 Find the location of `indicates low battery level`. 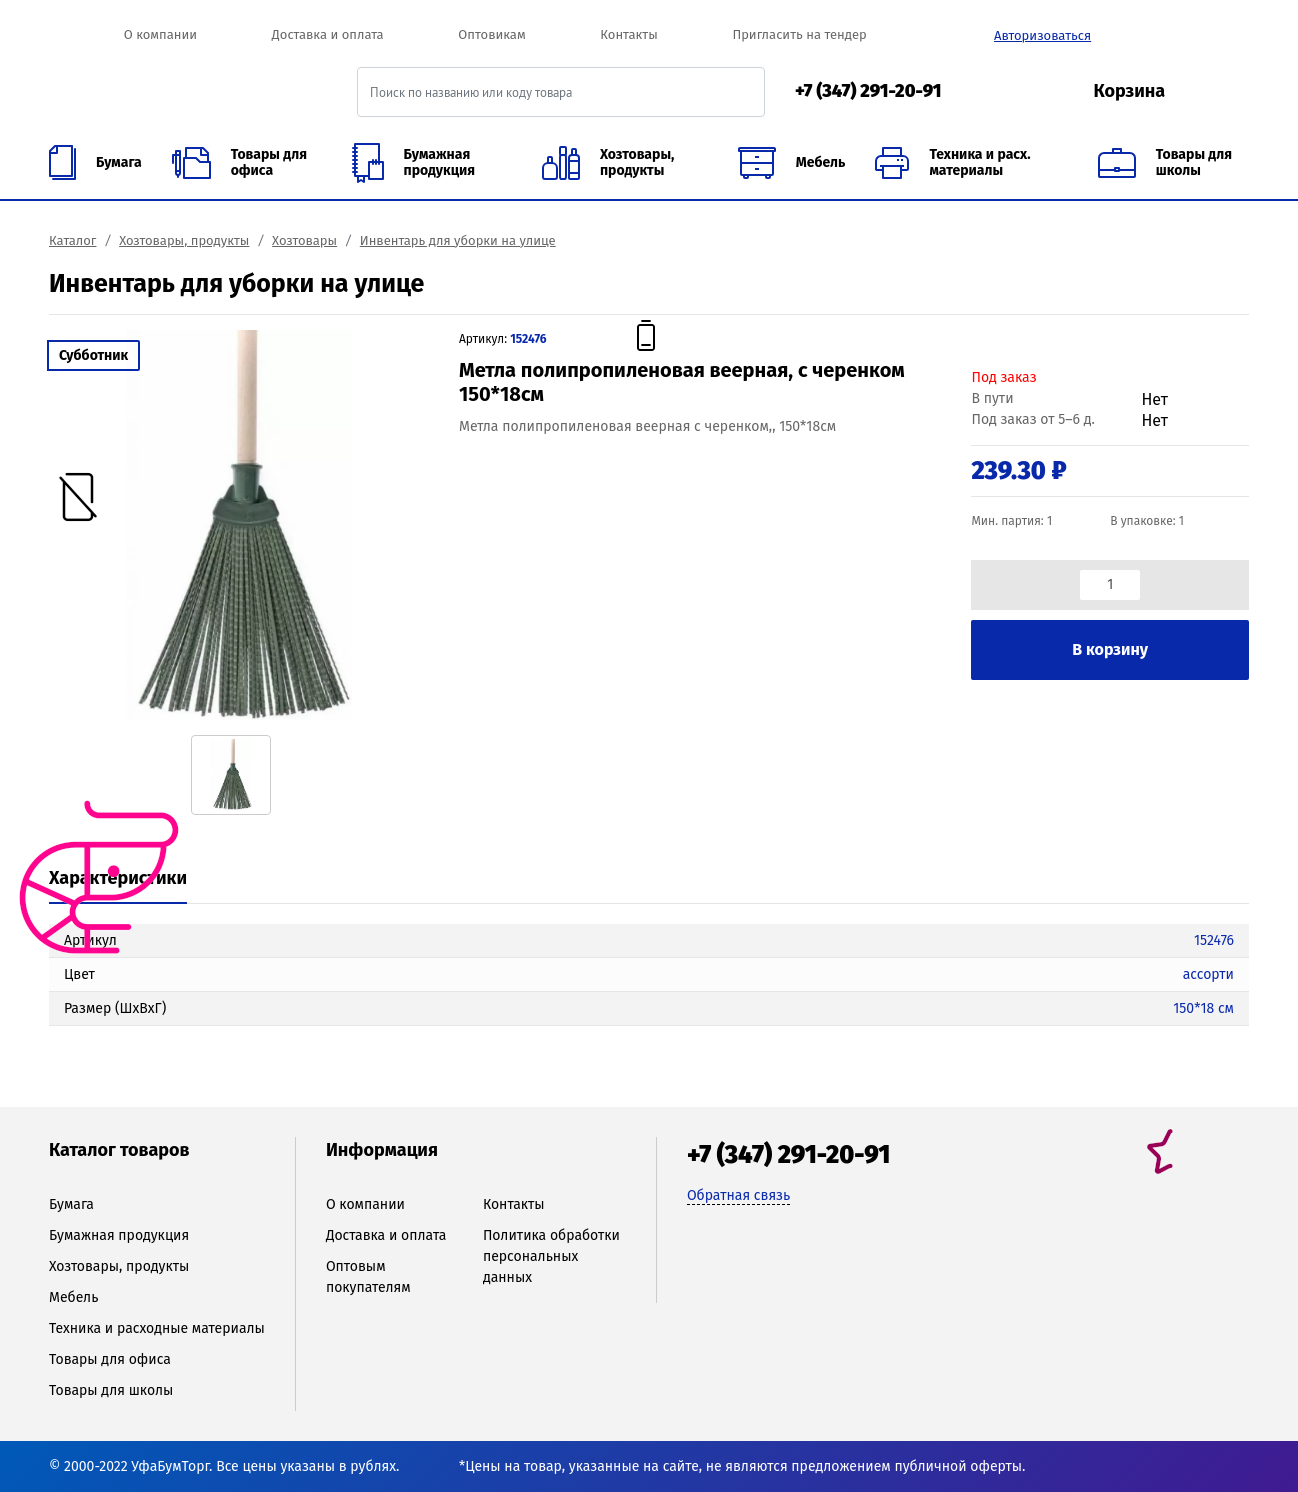

indicates low battery level is located at coordinates (646, 336).